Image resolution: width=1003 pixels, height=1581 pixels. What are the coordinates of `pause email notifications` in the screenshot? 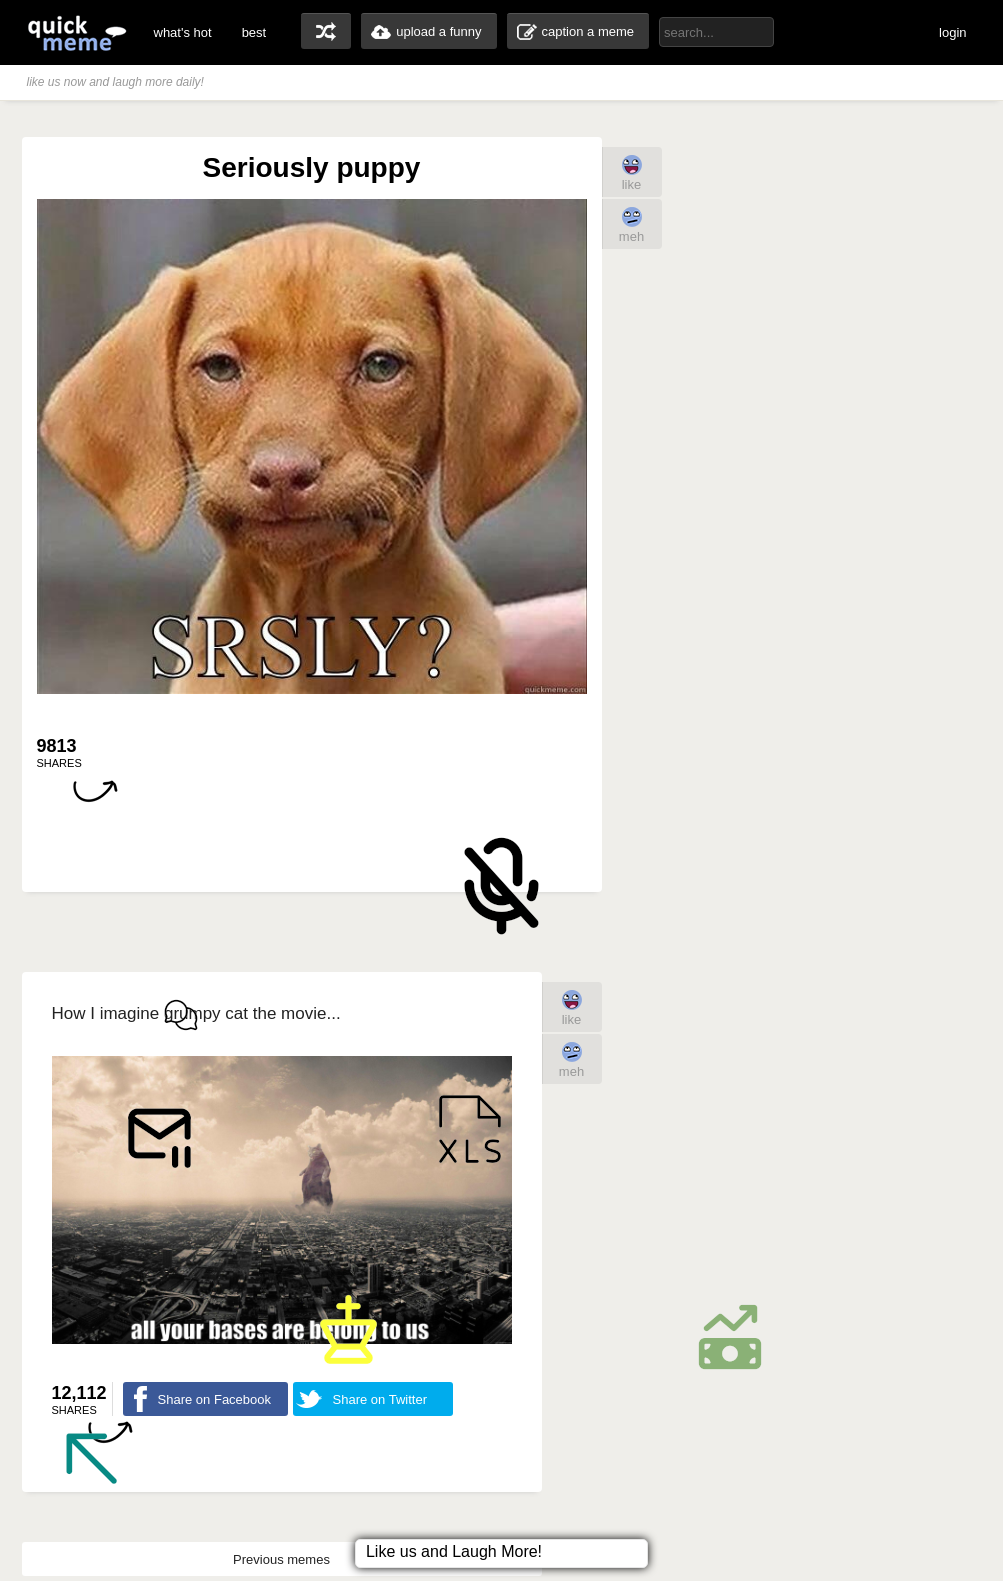 It's located at (159, 1133).